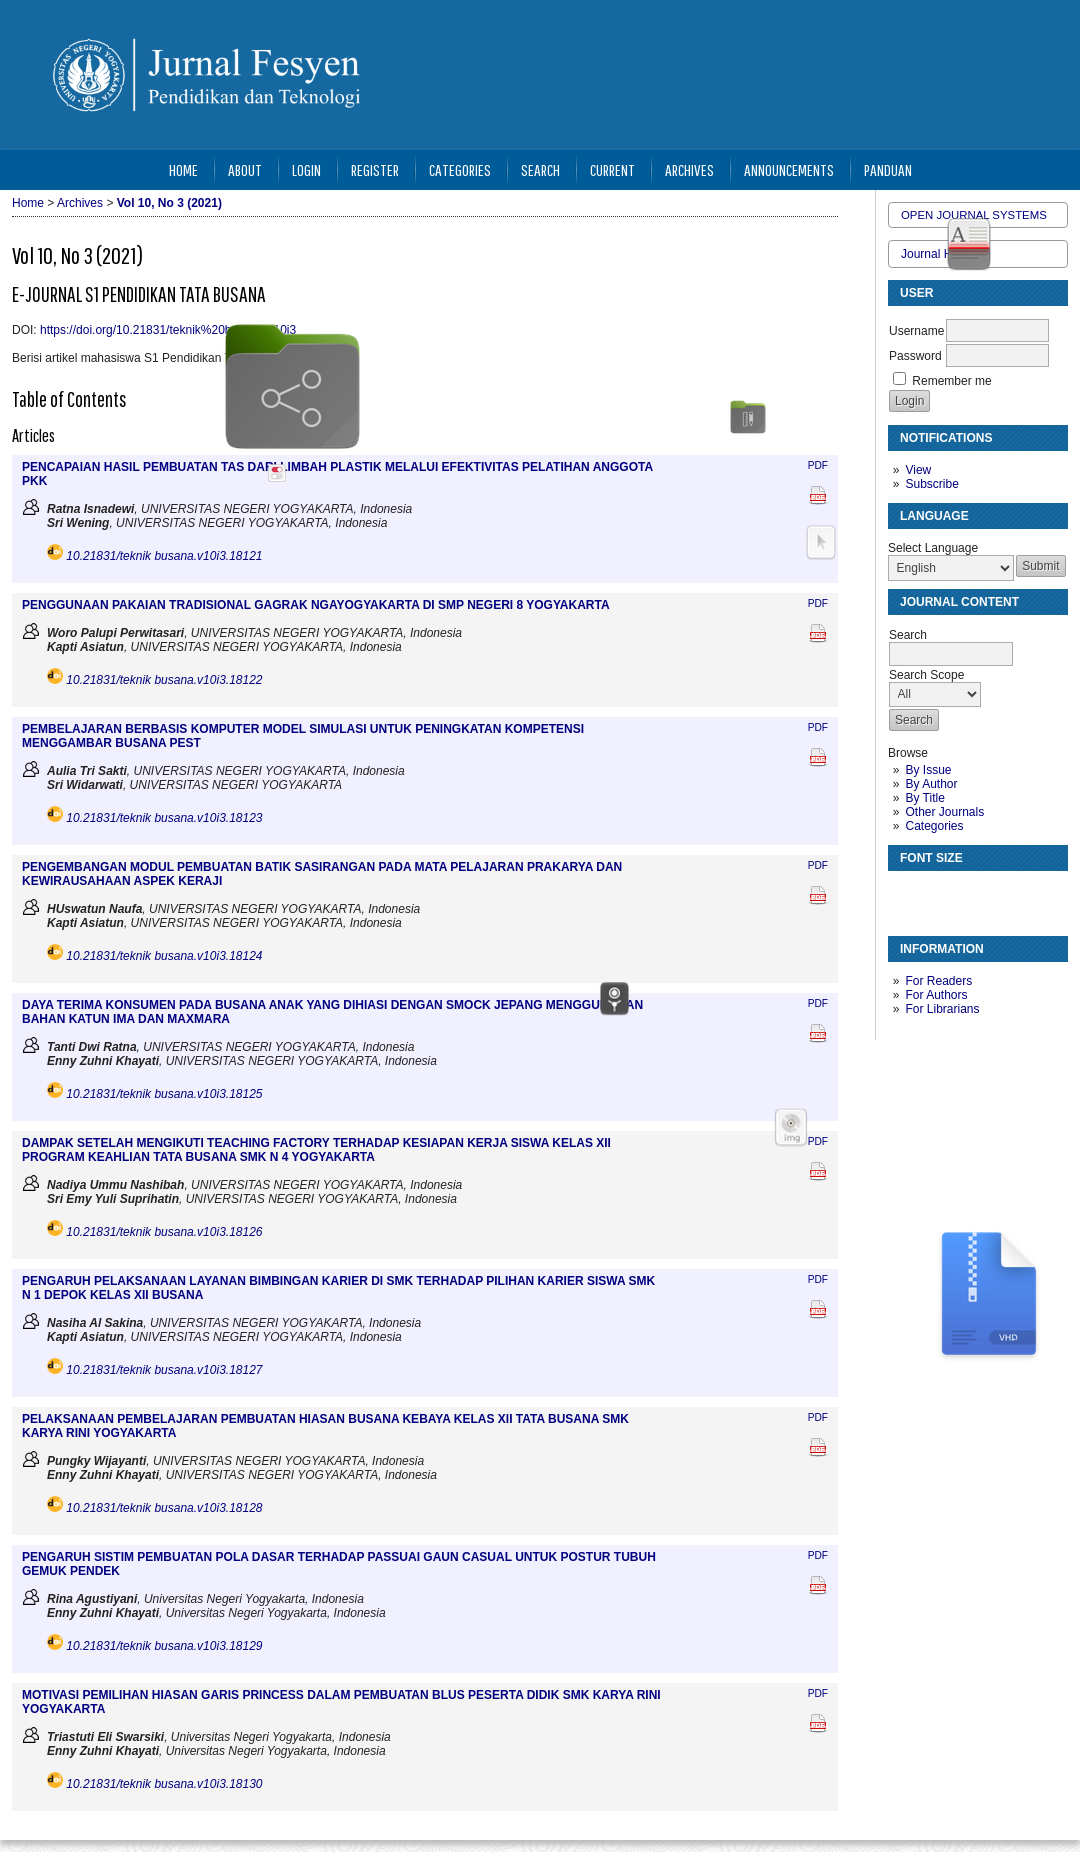 The image size is (1080, 1852). What do you see at coordinates (791, 1127) in the screenshot?
I see `a raw disk image file` at bounding box center [791, 1127].